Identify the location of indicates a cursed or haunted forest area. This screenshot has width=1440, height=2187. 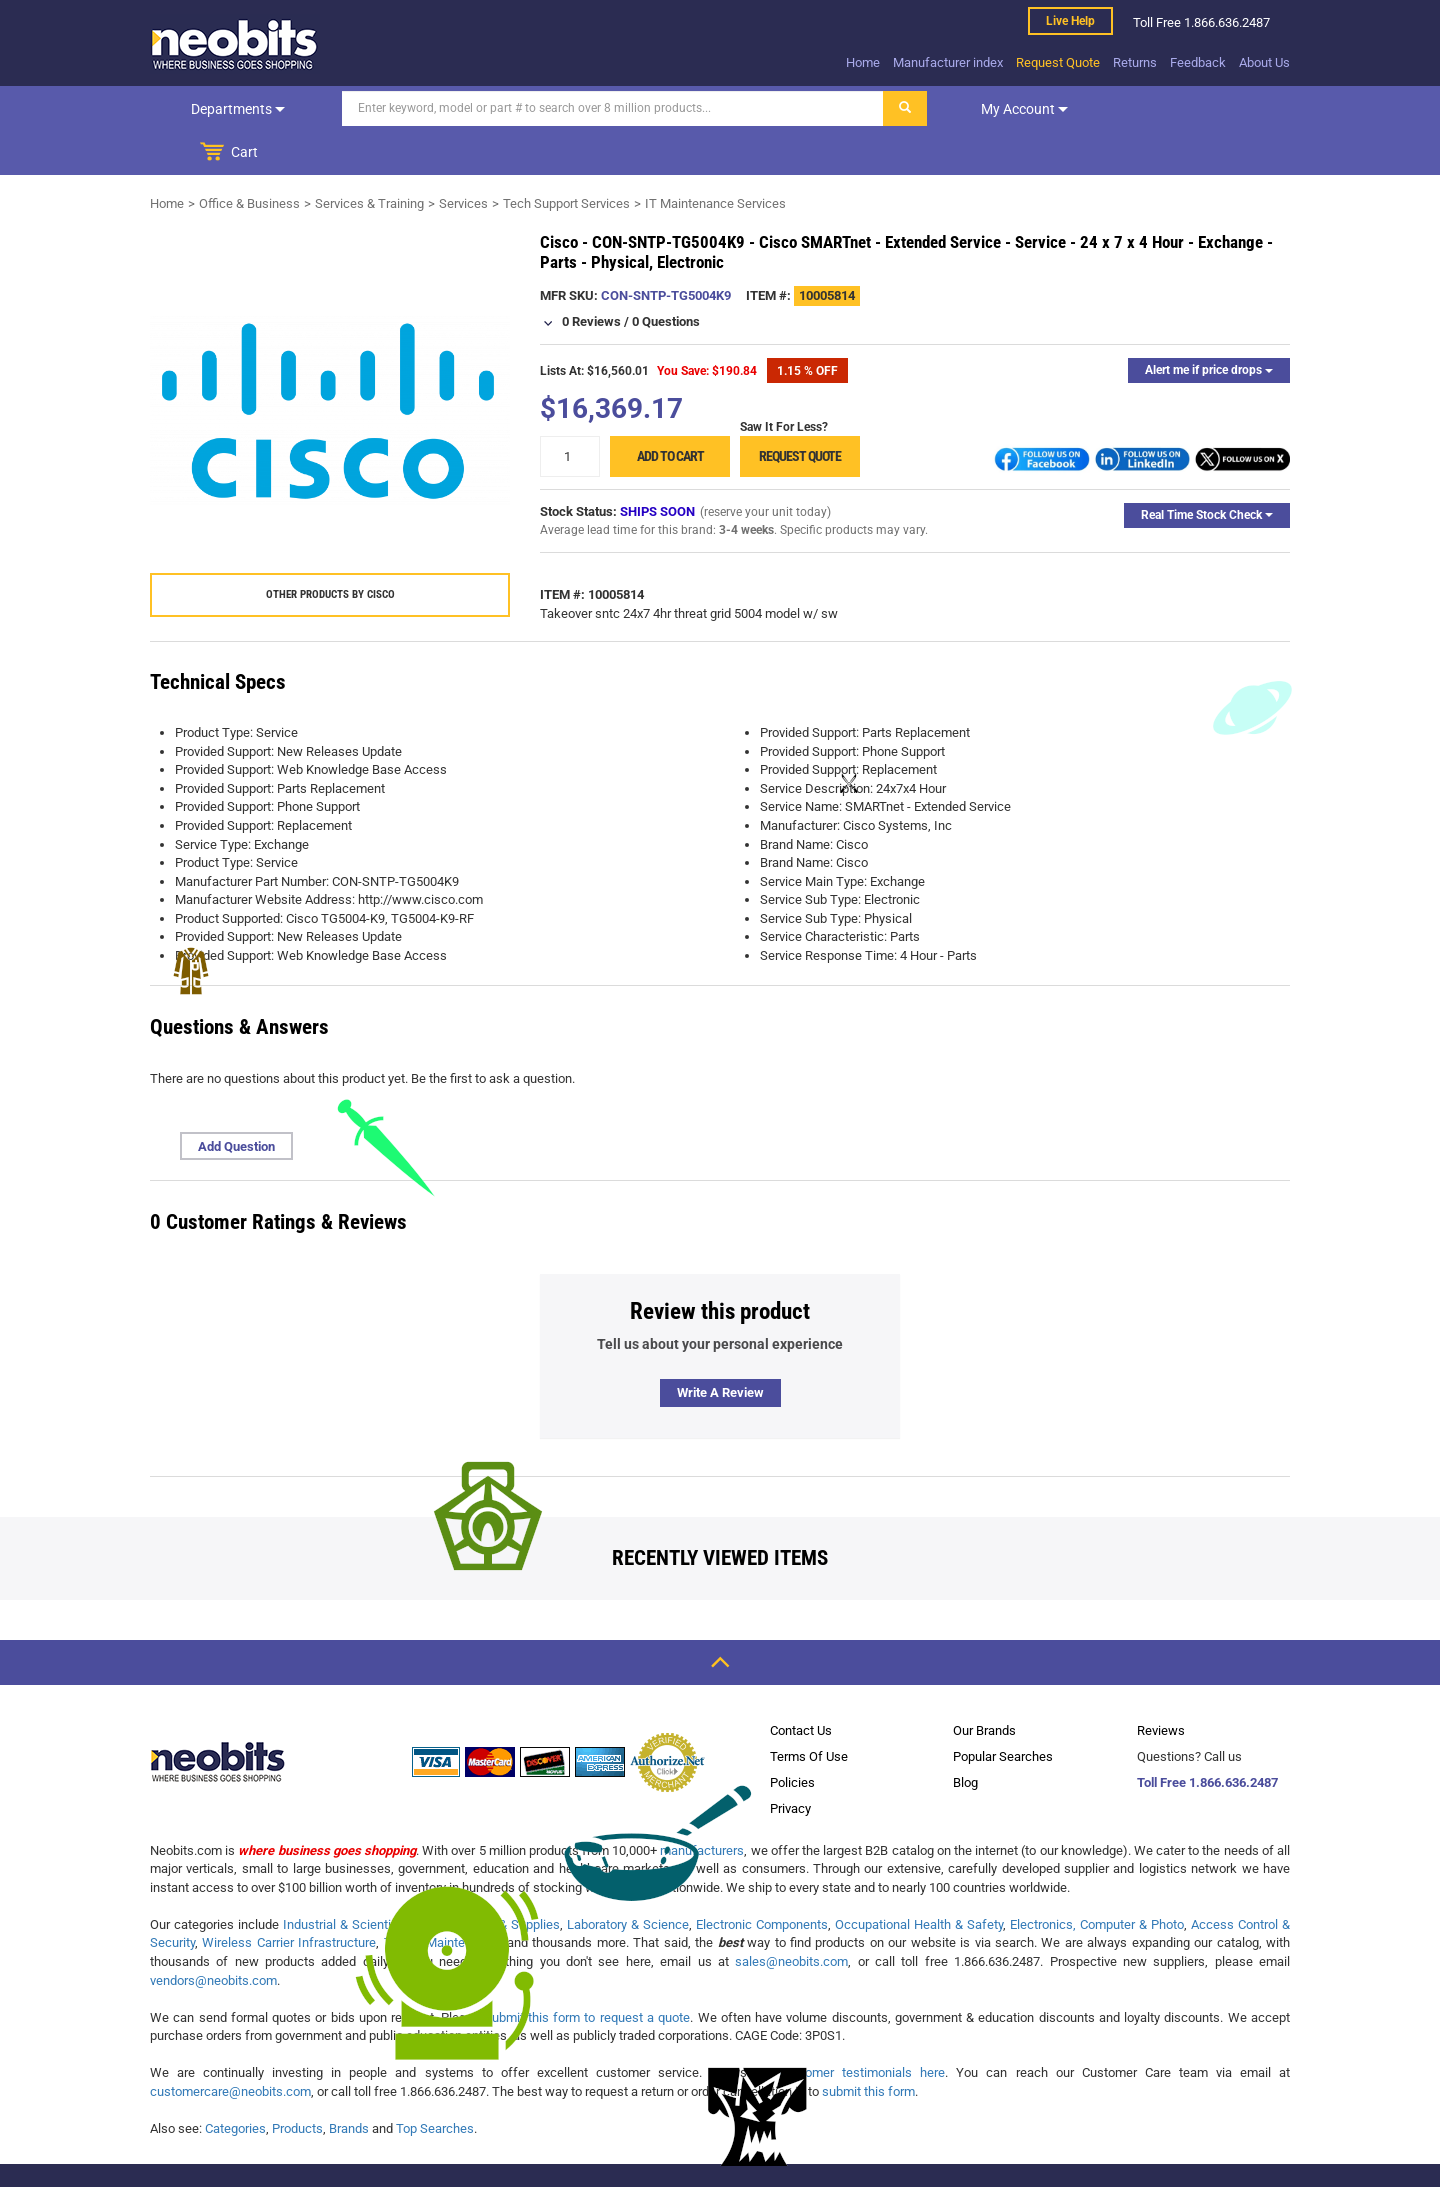
(757, 2117).